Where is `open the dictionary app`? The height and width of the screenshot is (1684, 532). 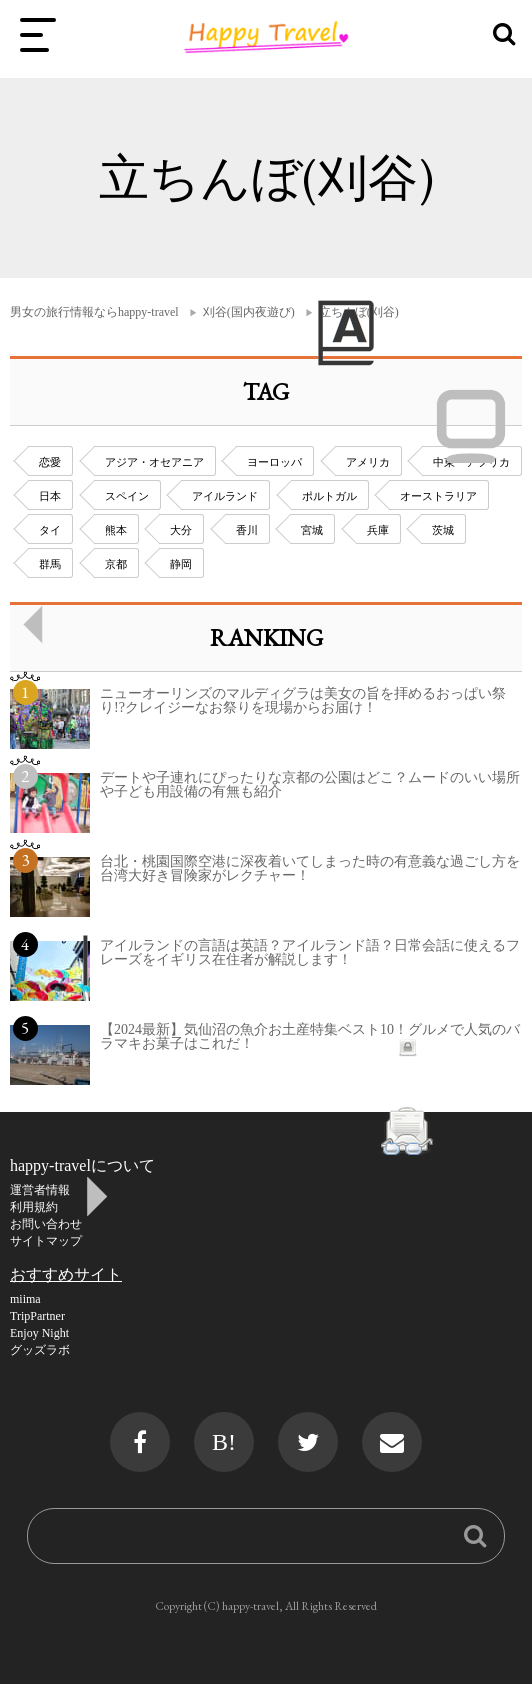
open the dictionary app is located at coordinates (346, 333).